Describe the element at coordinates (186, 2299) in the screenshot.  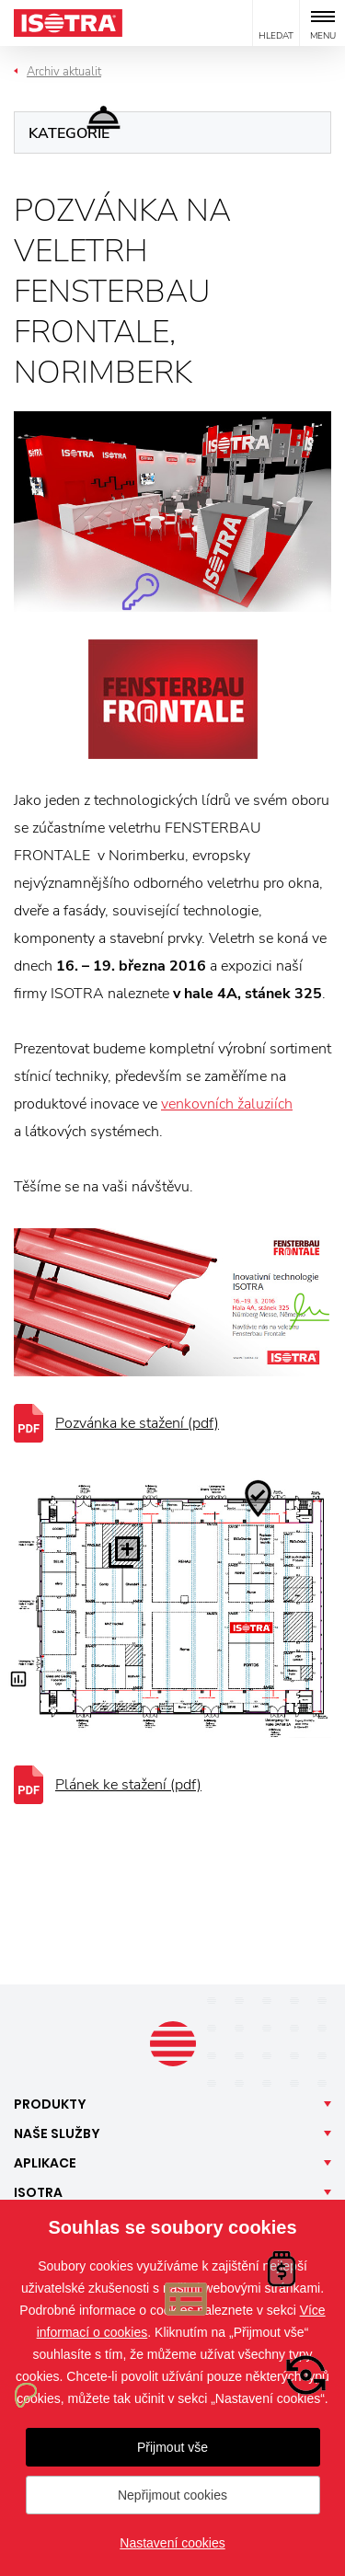
I see `view data in table format` at that location.